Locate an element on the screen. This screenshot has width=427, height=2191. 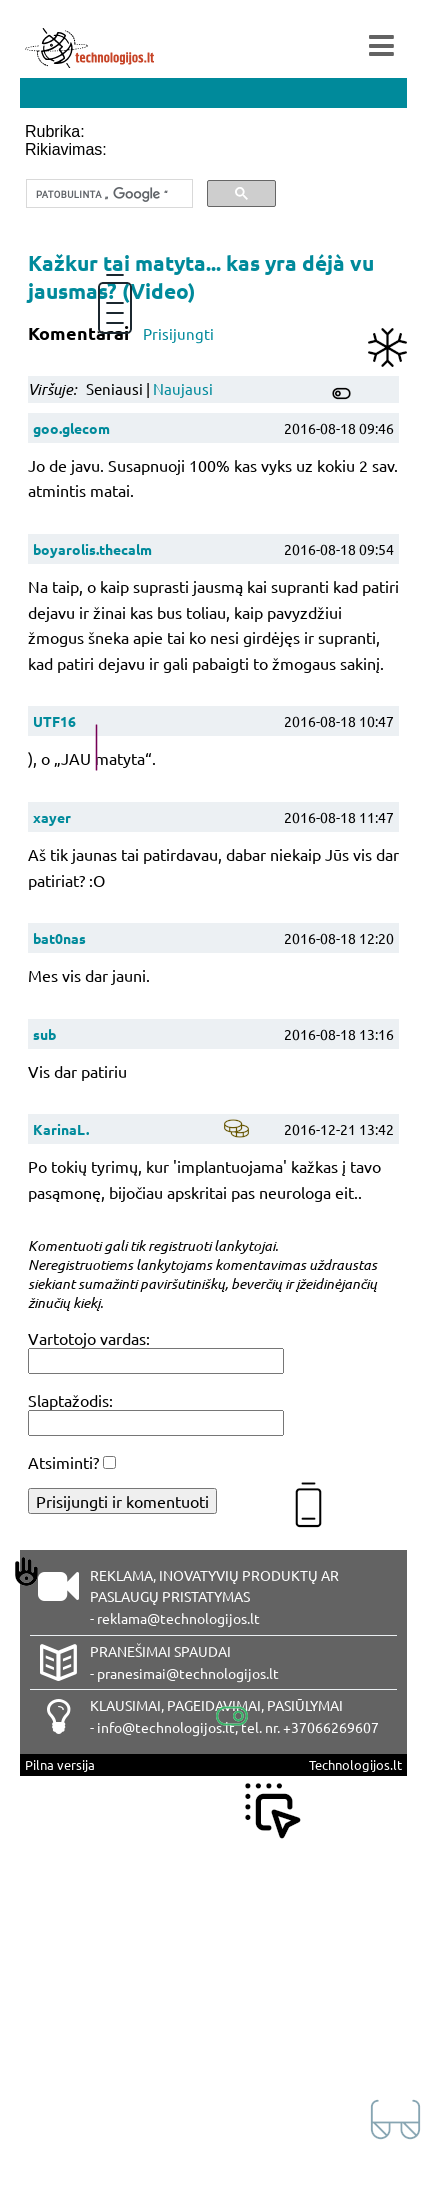
view your coin balance or currency is located at coordinates (236, 1128).